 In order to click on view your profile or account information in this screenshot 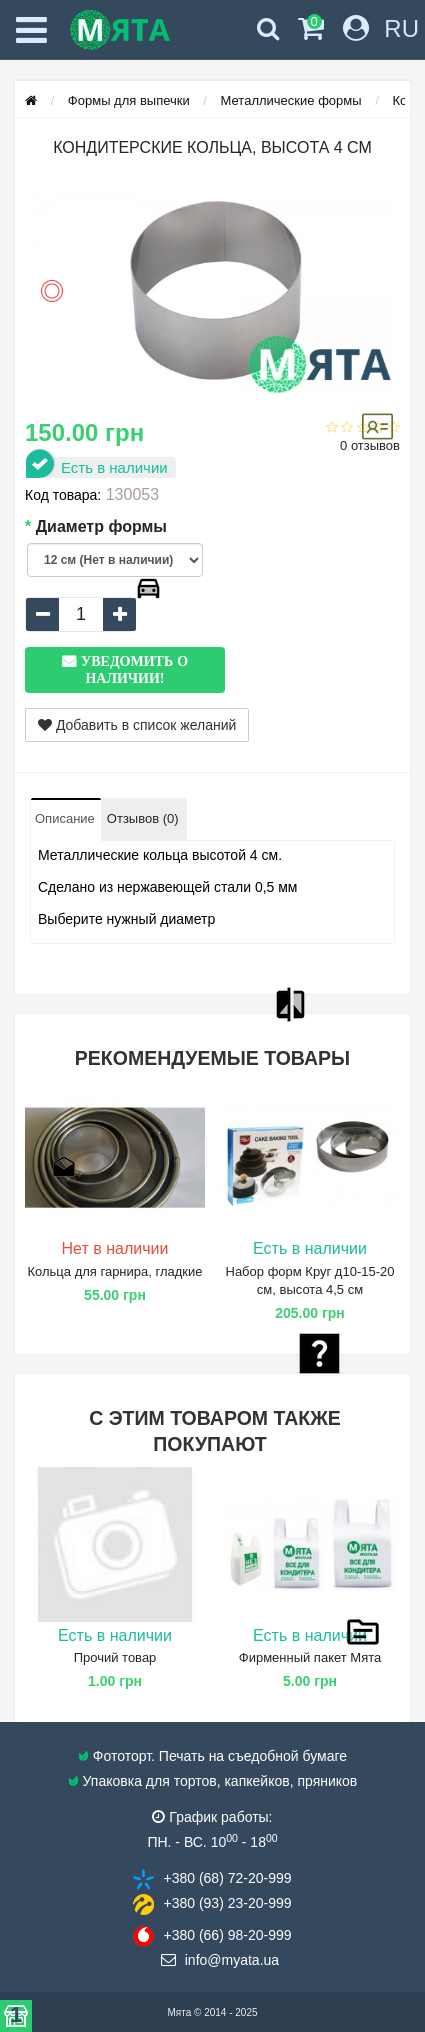, I will do `click(377, 426)`.